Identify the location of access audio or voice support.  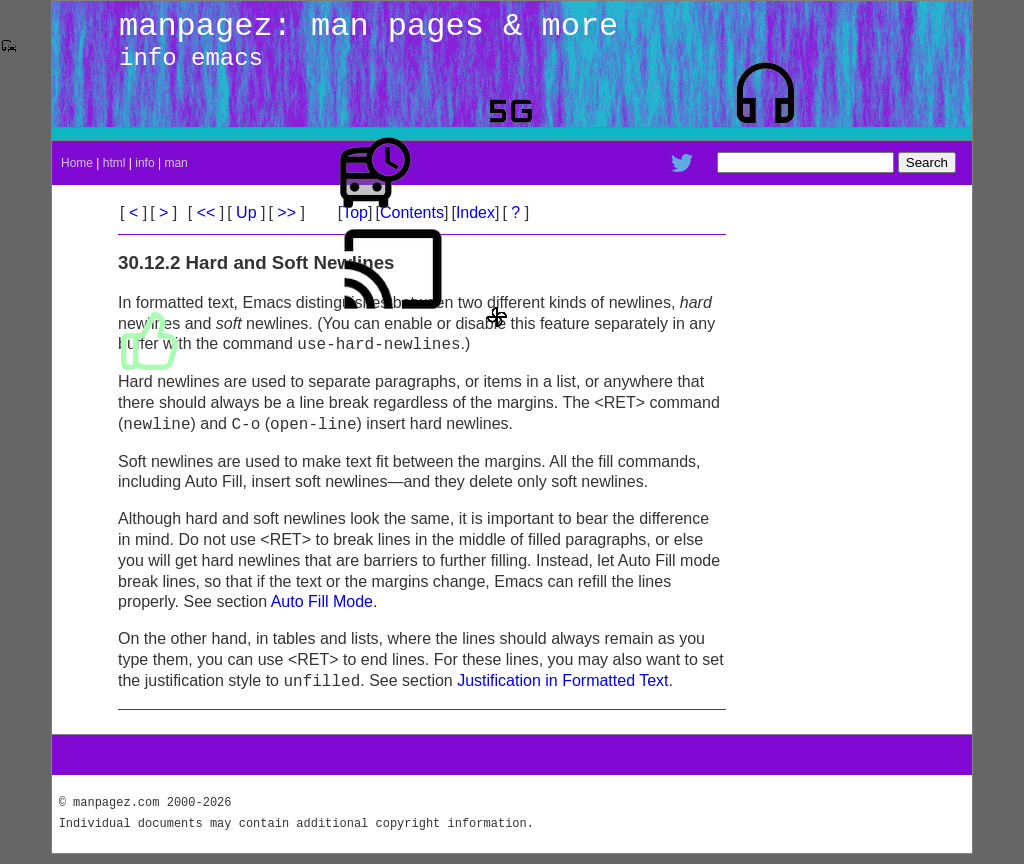
(765, 97).